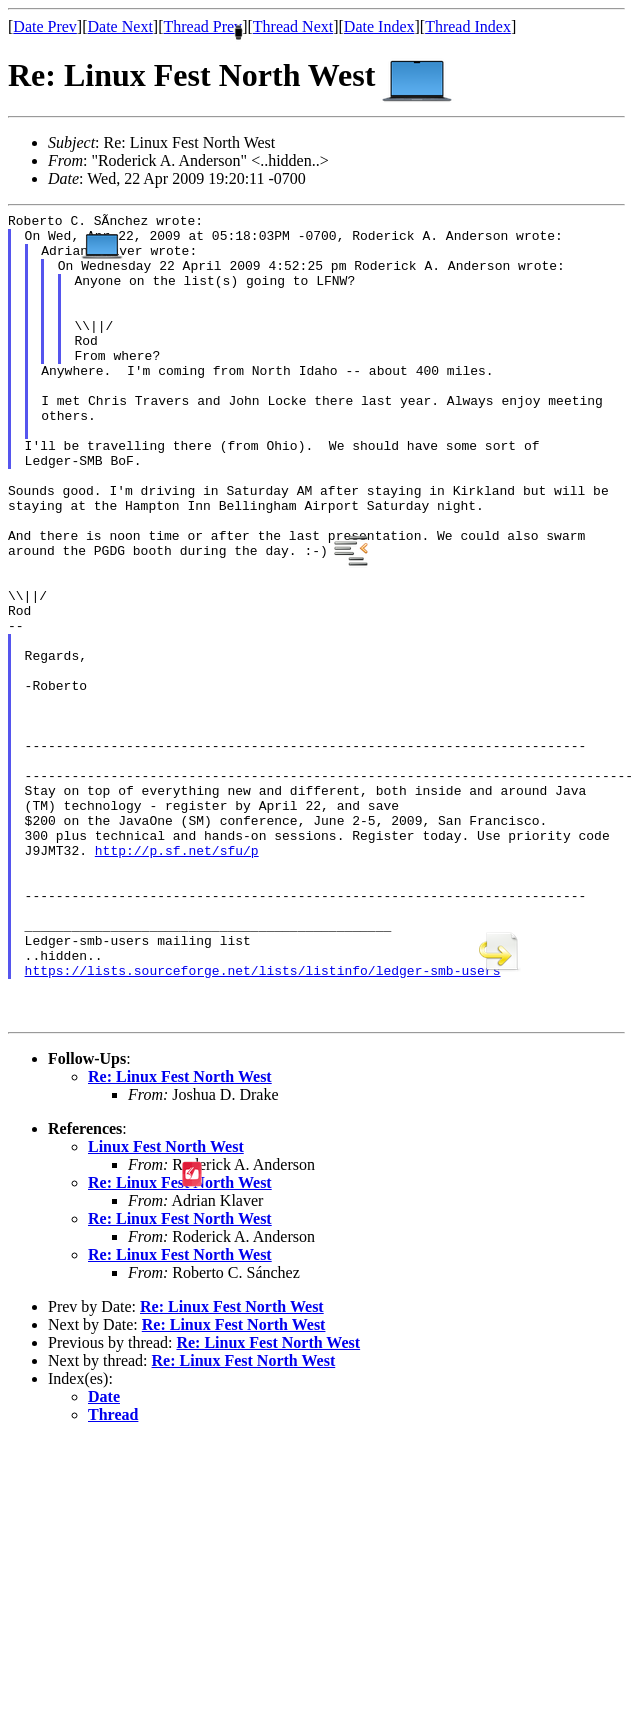 This screenshot has width=633, height=1729. Describe the element at coordinates (351, 552) in the screenshot. I see `decrease text indentation` at that location.